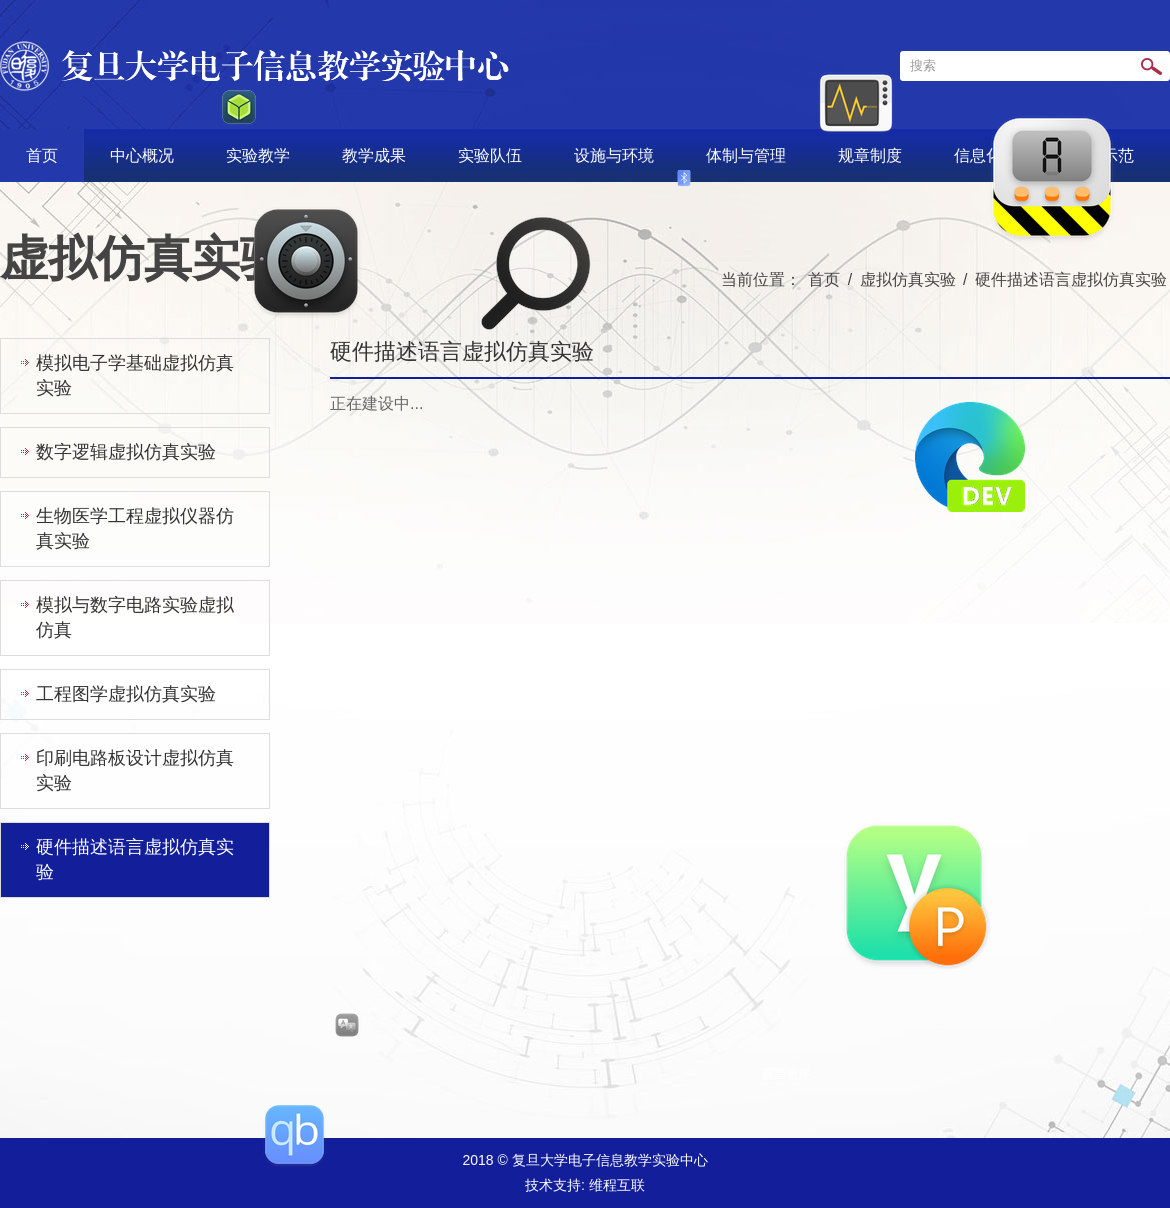 This screenshot has width=1170, height=1208. Describe the element at coordinates (294, 1134) in the screenshot. I see `open qbittorrent torrent client` at that location.